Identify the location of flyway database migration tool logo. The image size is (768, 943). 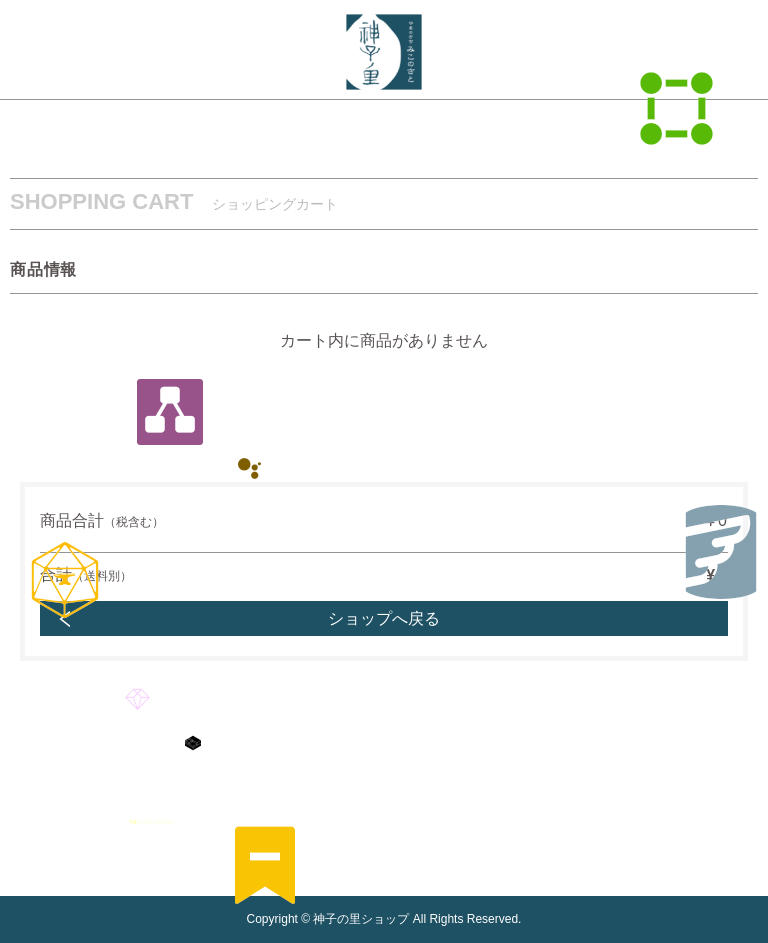
(721, 552).